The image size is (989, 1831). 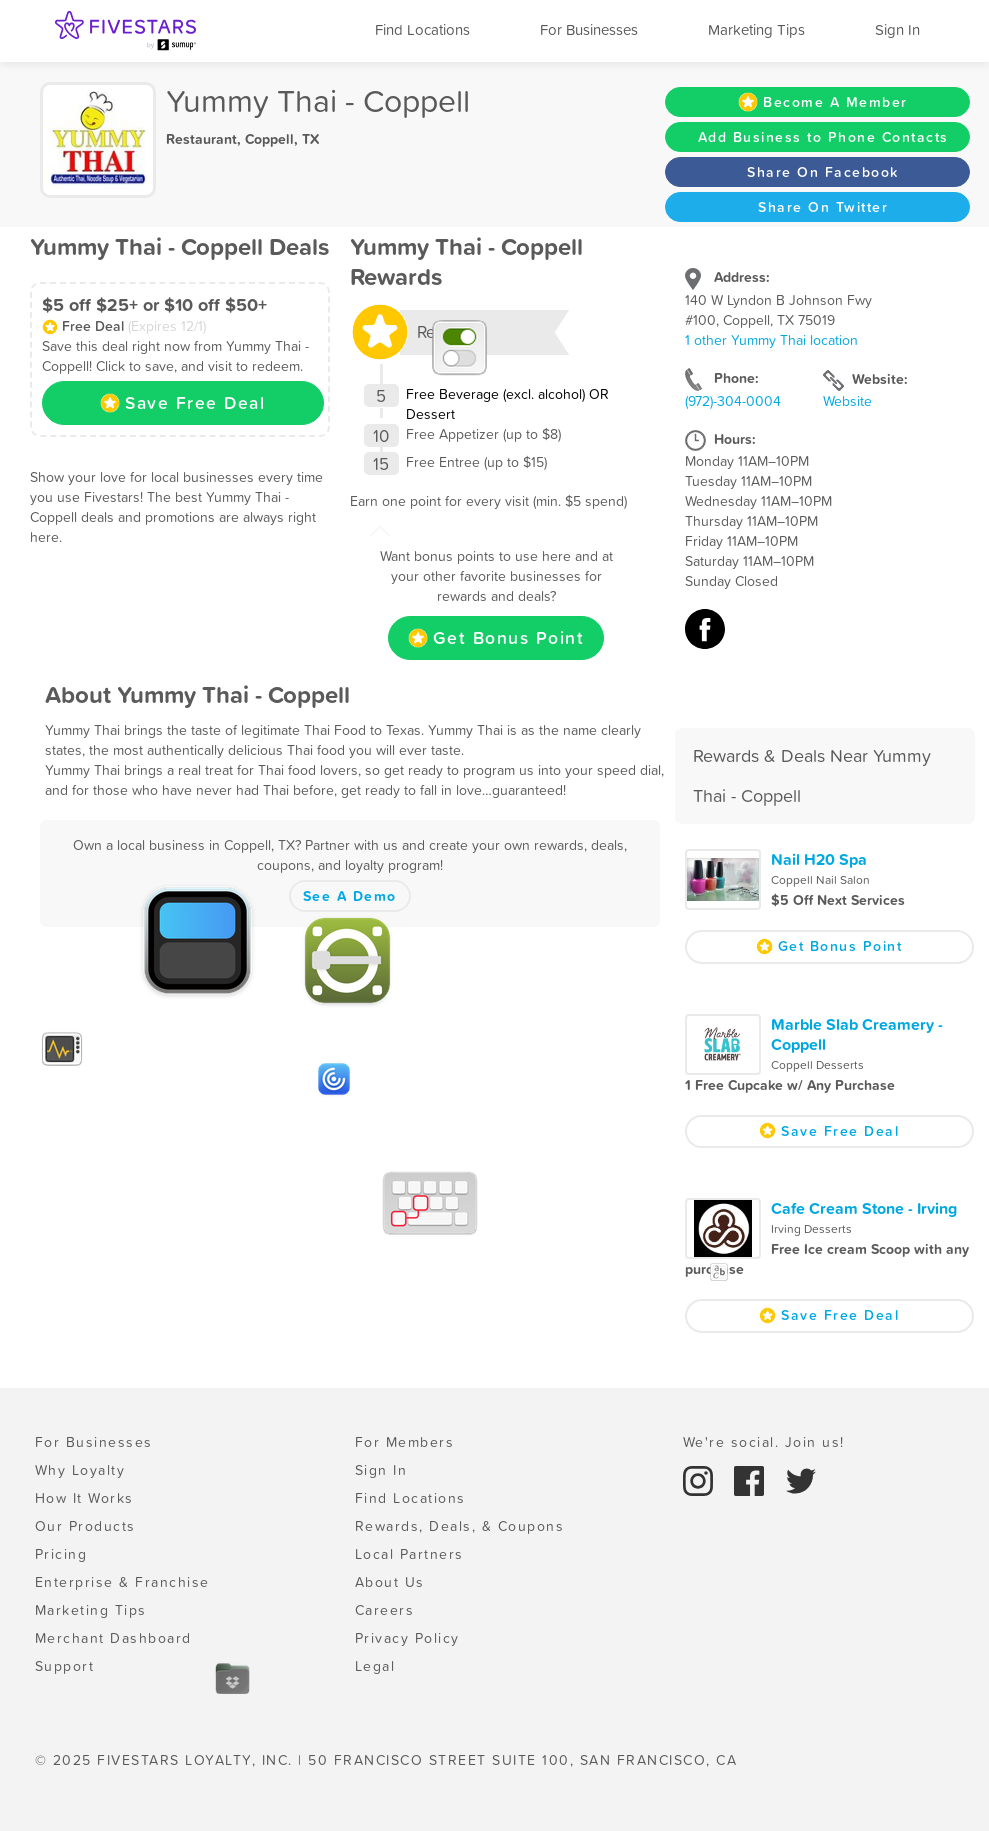 What do you see at coordinates (62, 1049) in the screenshot?
I see `open system monitor application` at bounding box center [62, 1049].